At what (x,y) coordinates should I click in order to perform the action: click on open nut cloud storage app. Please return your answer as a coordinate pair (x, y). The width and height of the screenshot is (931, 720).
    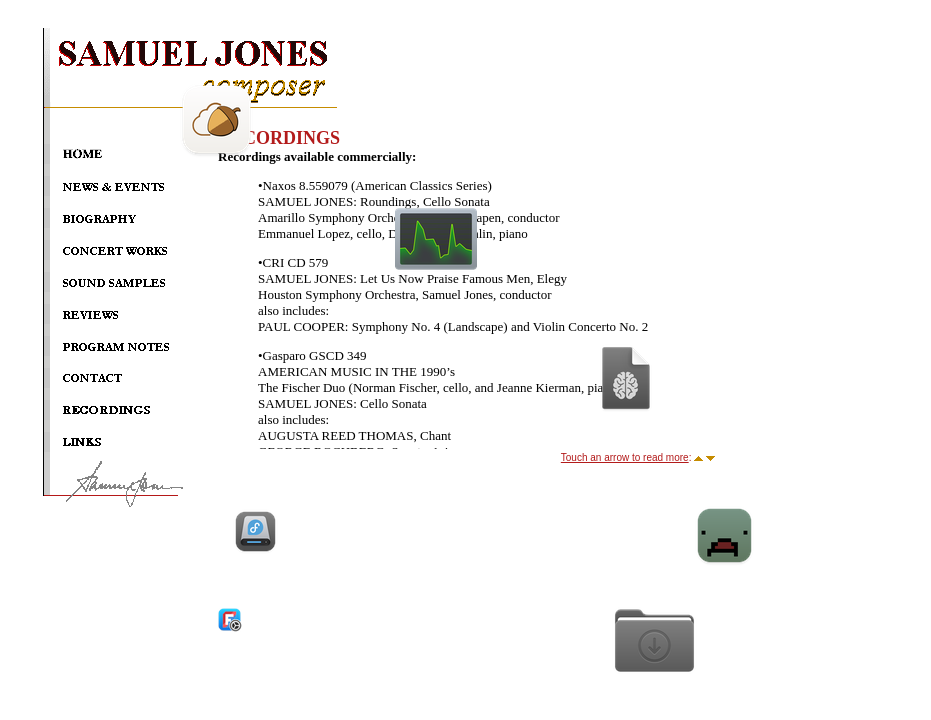
    Looking at the image, I should click on (216, 119).